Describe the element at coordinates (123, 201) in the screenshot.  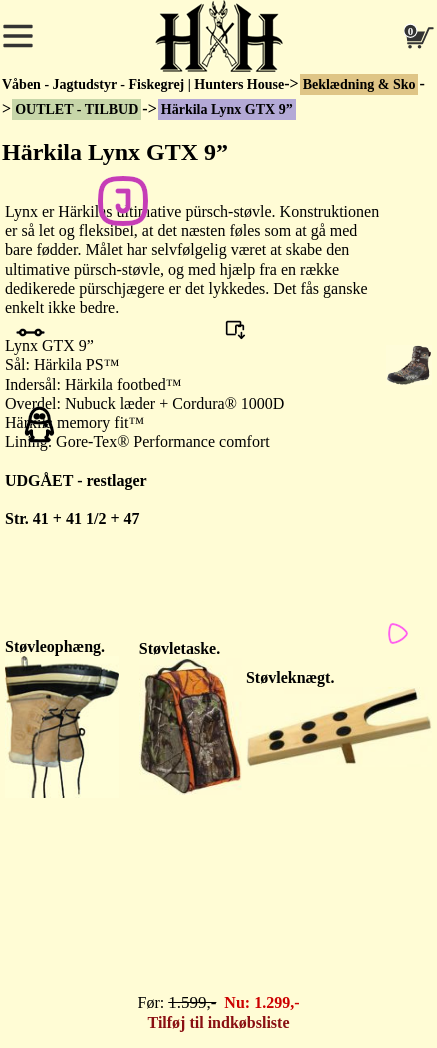
I see `represents an app or service starting with the letter "j"` at that location.